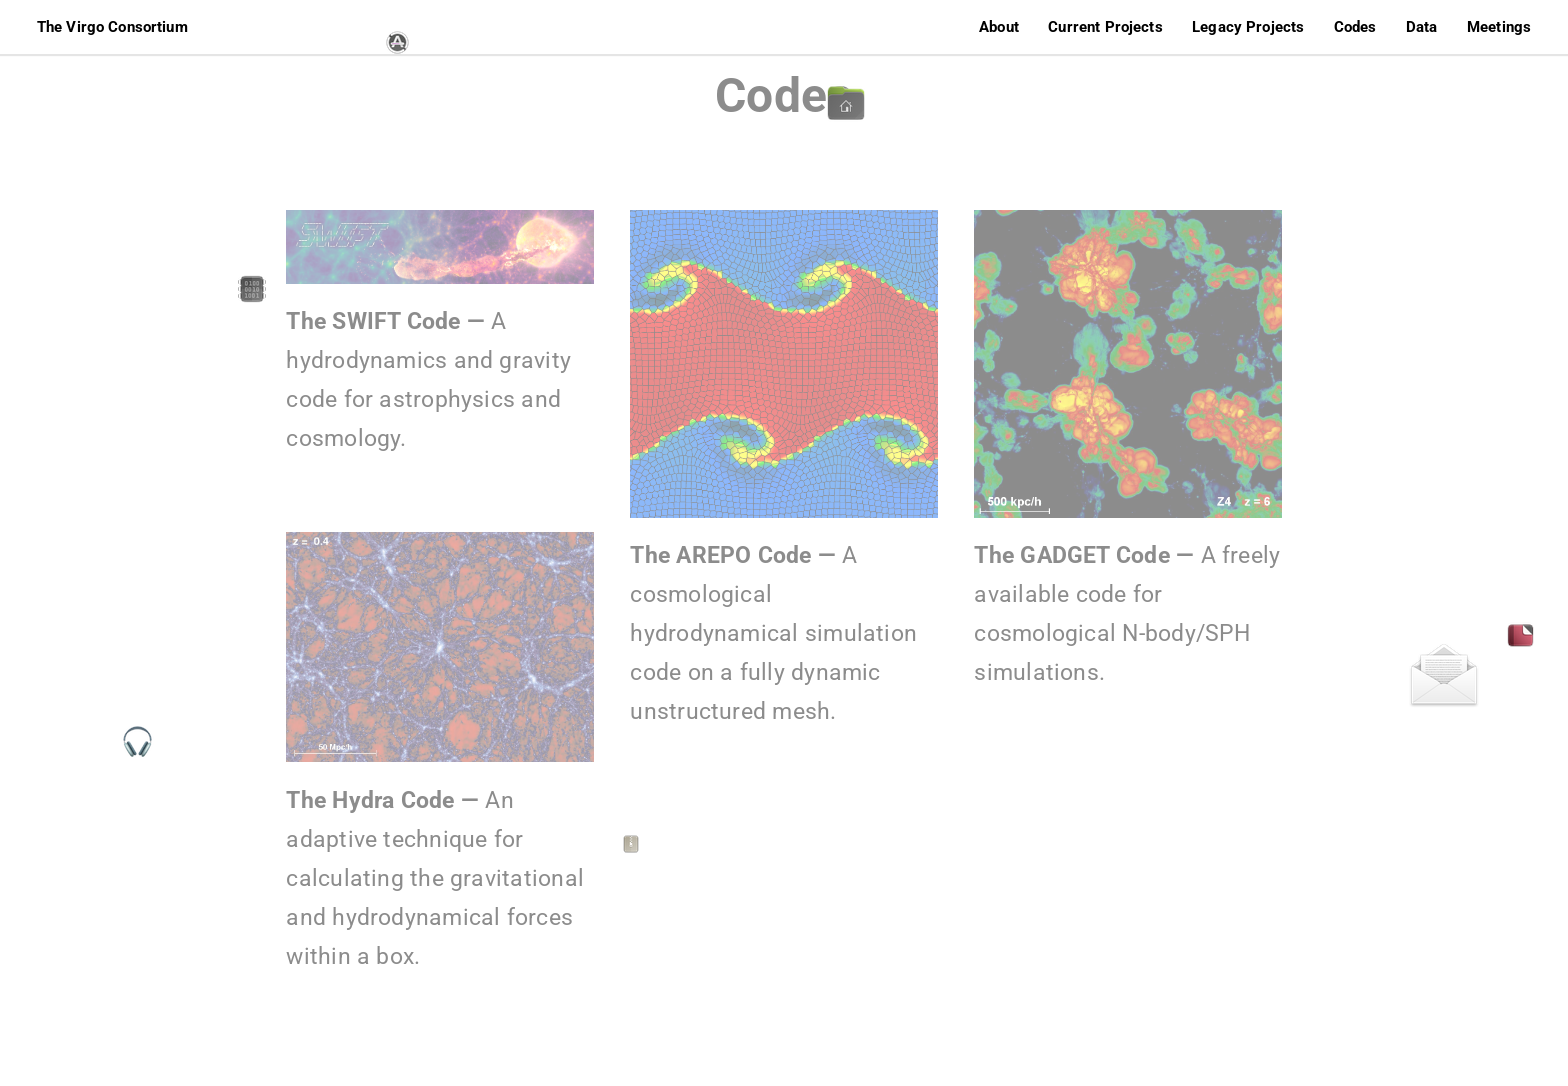 Image resolution: width=1568 pixels, height=1086 pixels. Describe the element at coordinates (631, 844) in the screenshot. I see `open archive manager application` at that location.